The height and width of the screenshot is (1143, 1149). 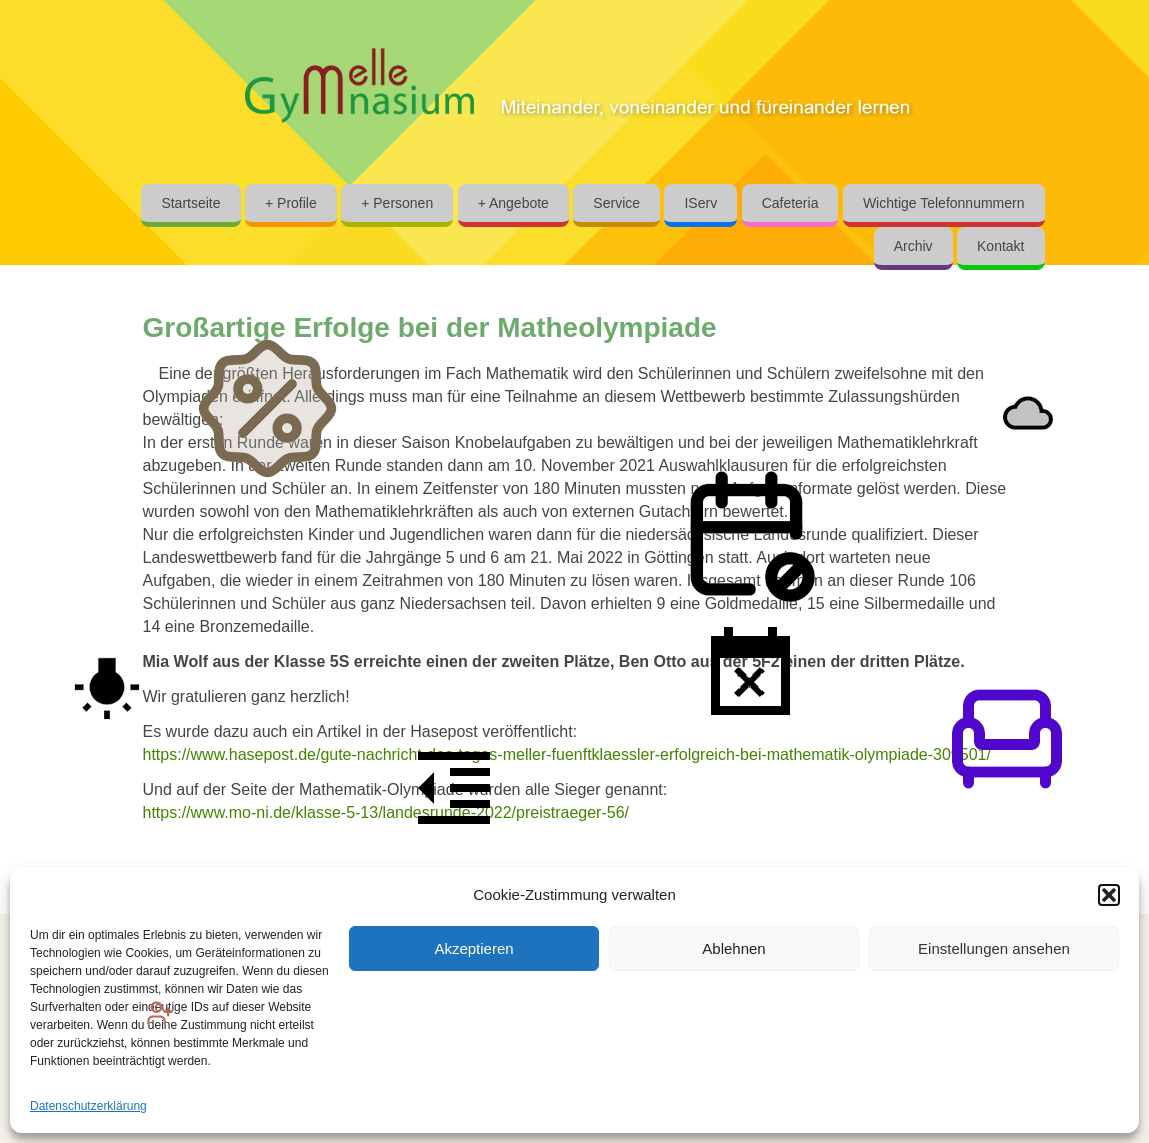 What do you see at coordinates (267, 408) in the screenshot?
I see `view available discounts or promotions` at bounding box center [267, 408].